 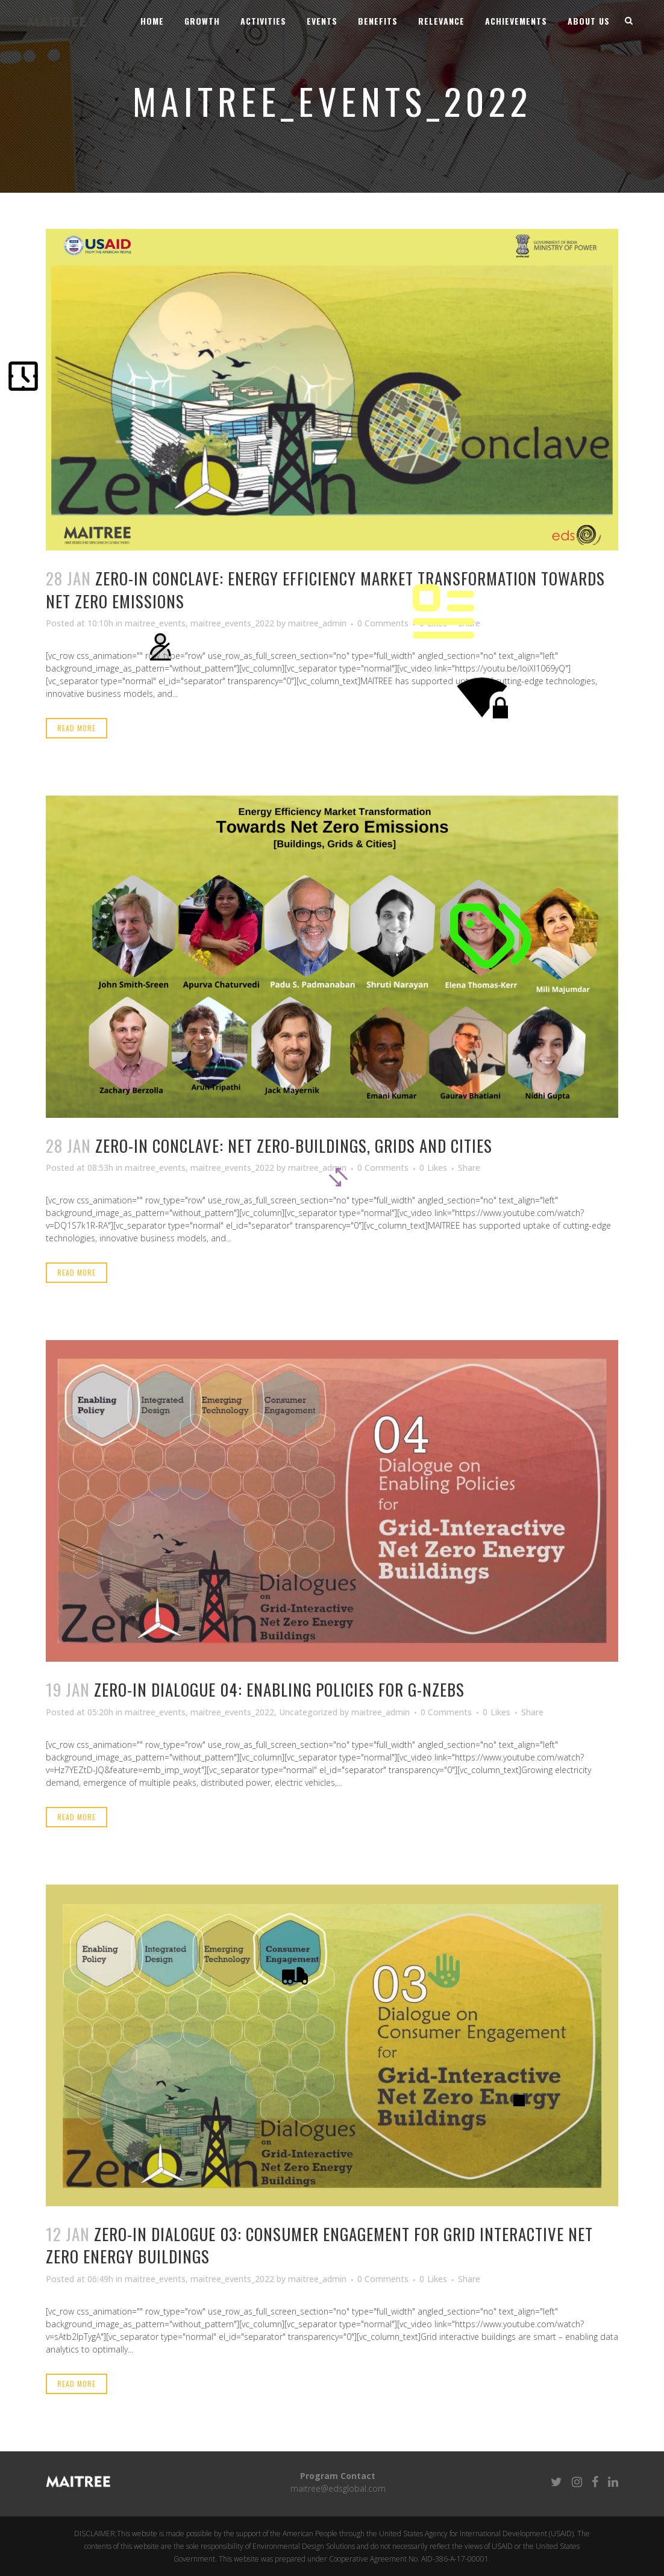 I want to click on track shipment or delivery status, so click(x=295, y=1976).